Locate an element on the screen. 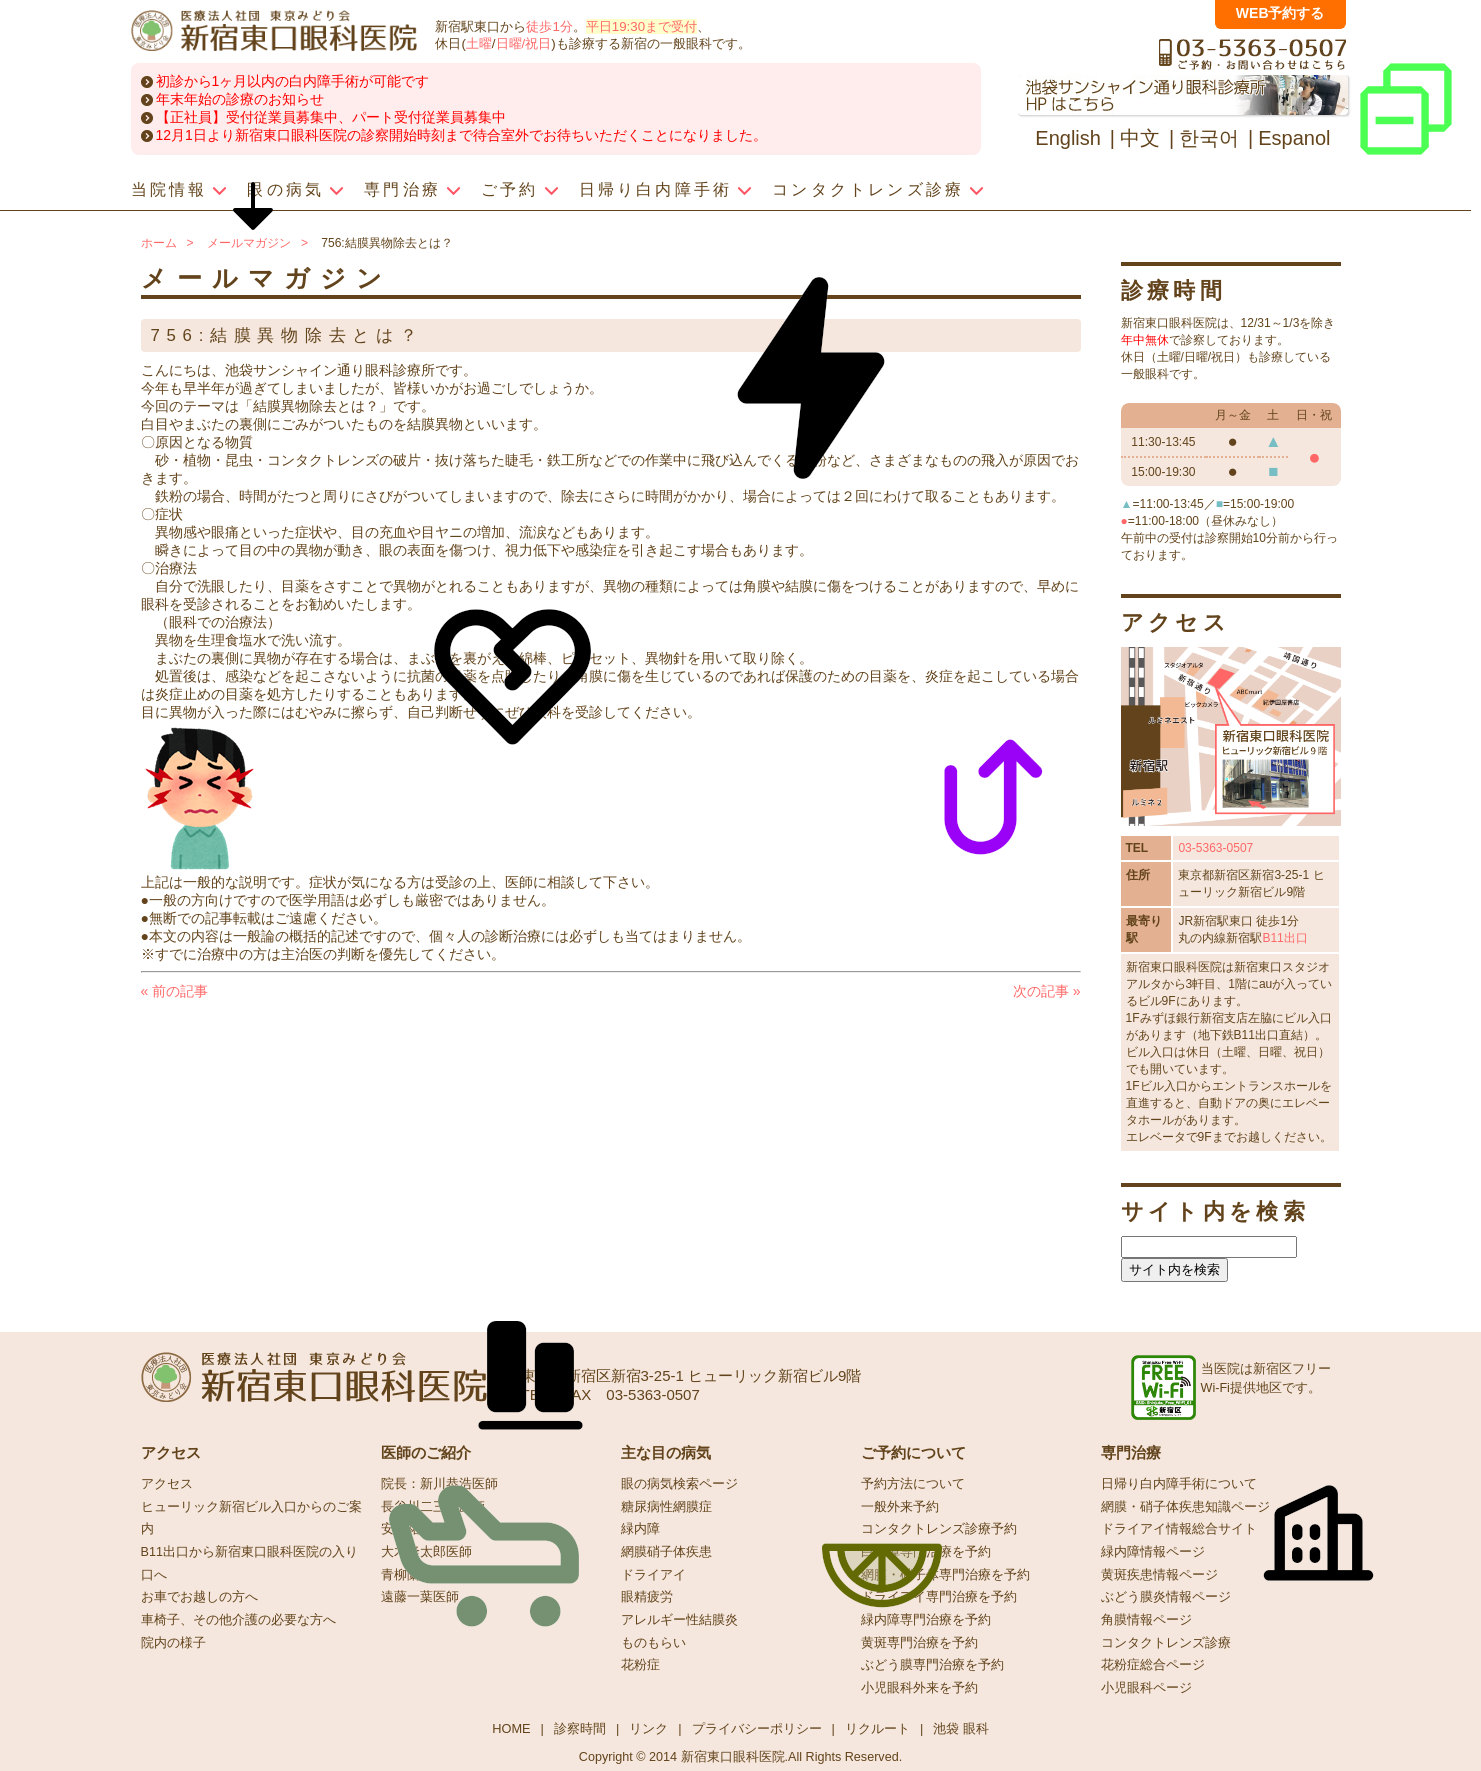 The image size is (1481, 1771). view nearby buildings or offices is located at coordinates (1318, 1536).